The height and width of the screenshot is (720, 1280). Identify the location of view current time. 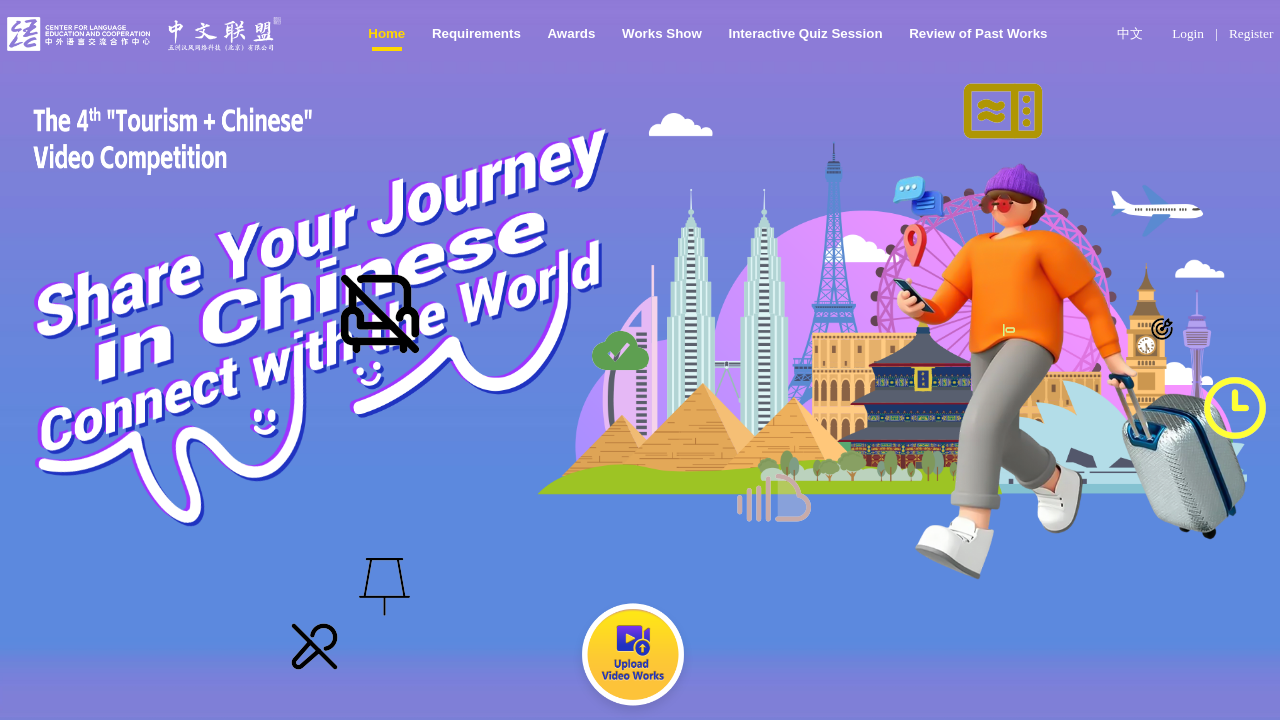
(1235, 408).